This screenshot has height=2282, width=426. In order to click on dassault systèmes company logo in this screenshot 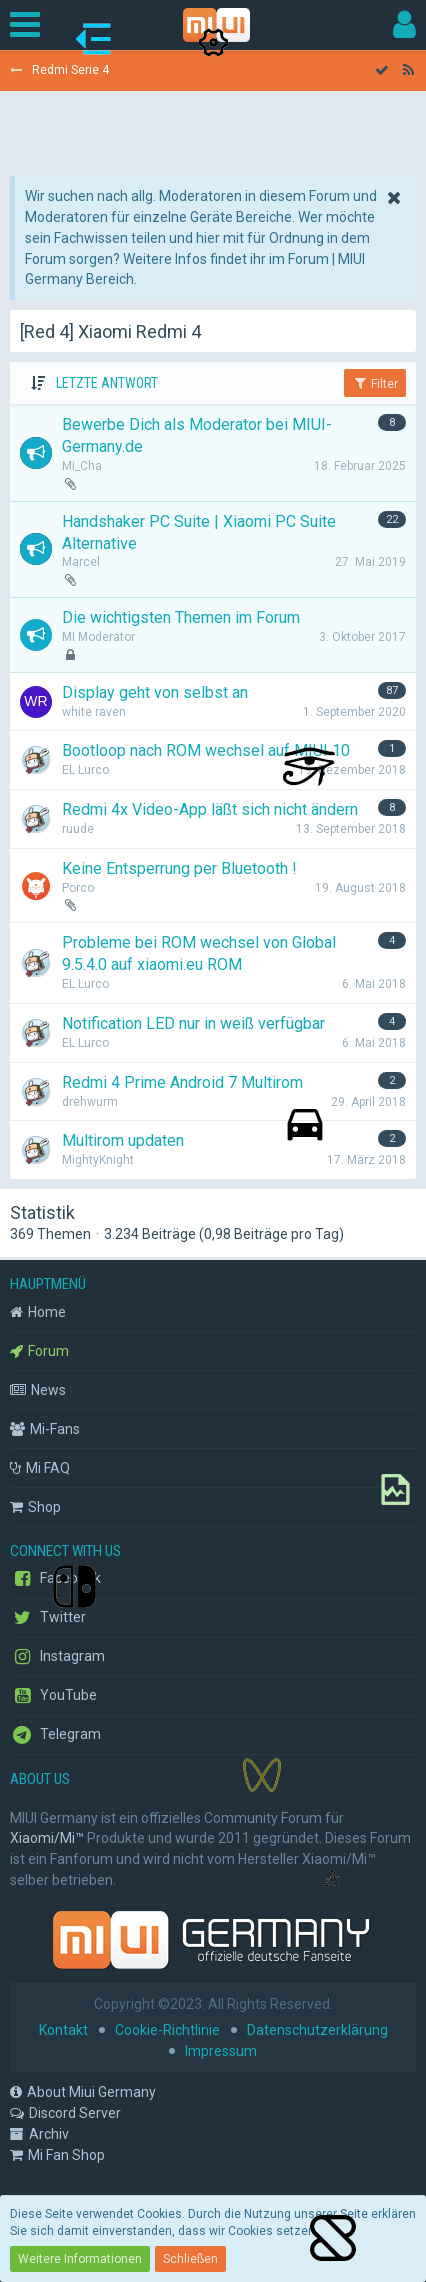, I will do `click(332, 1879)`.